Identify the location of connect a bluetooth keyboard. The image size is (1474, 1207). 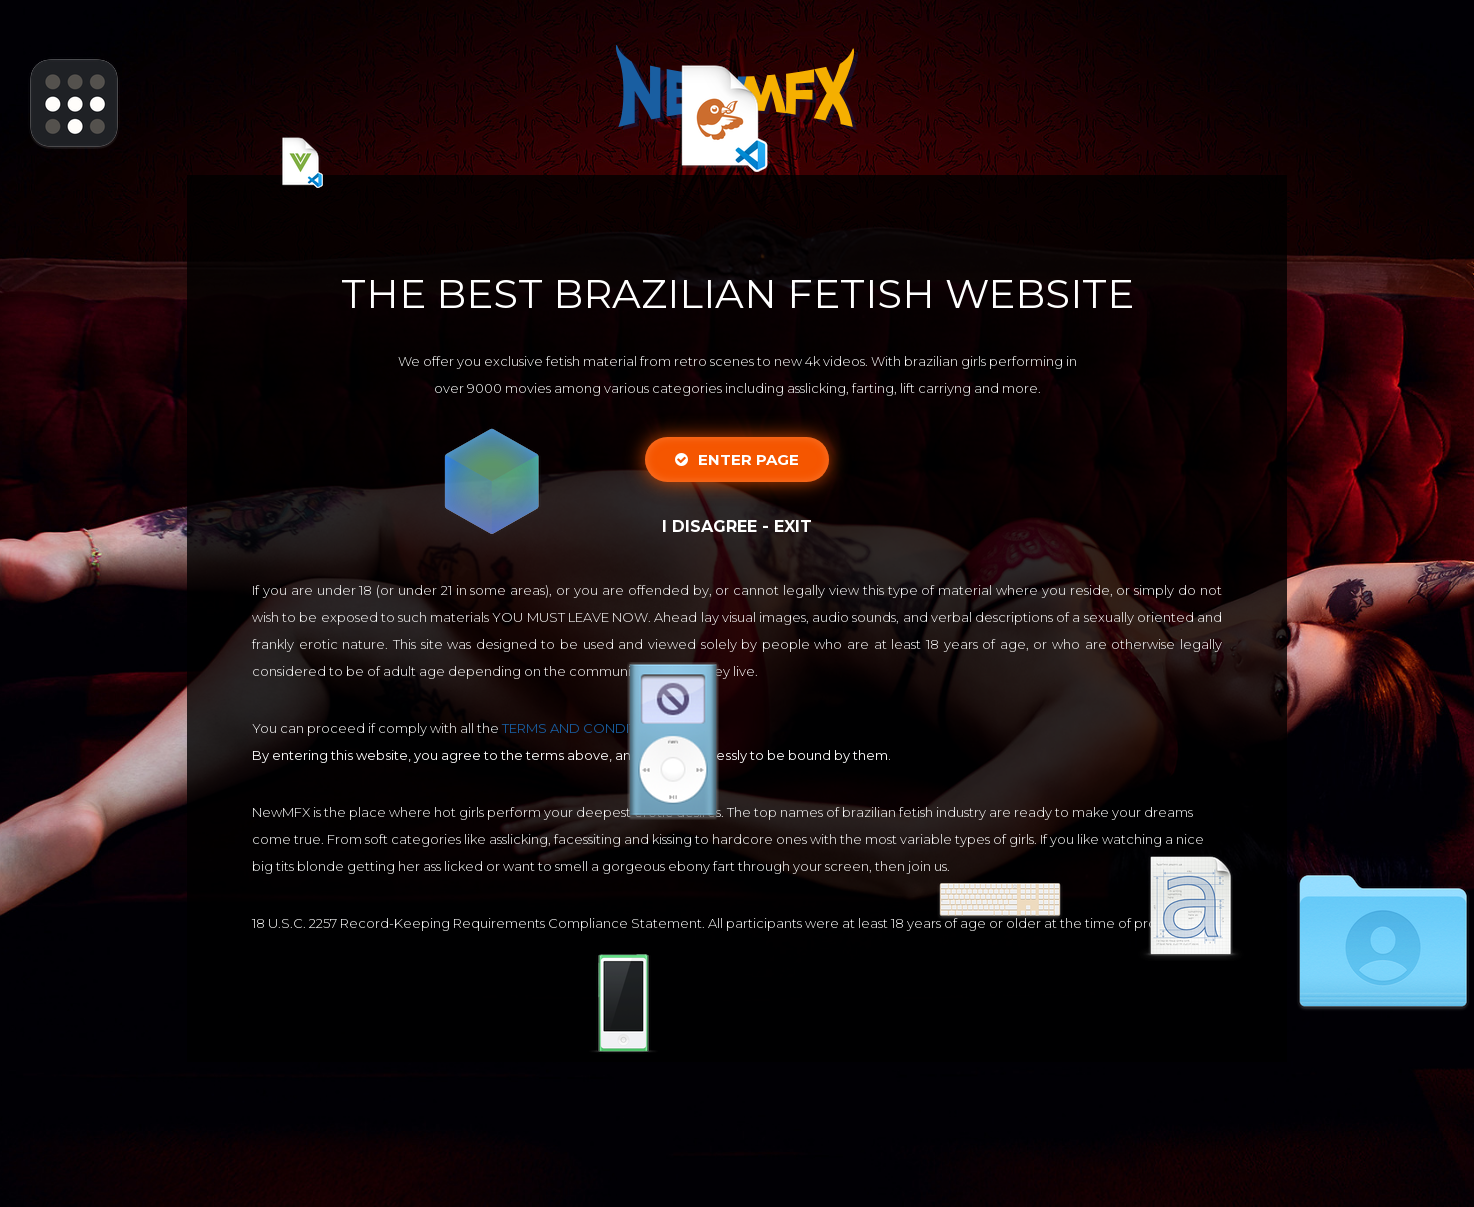
(1000, 899).